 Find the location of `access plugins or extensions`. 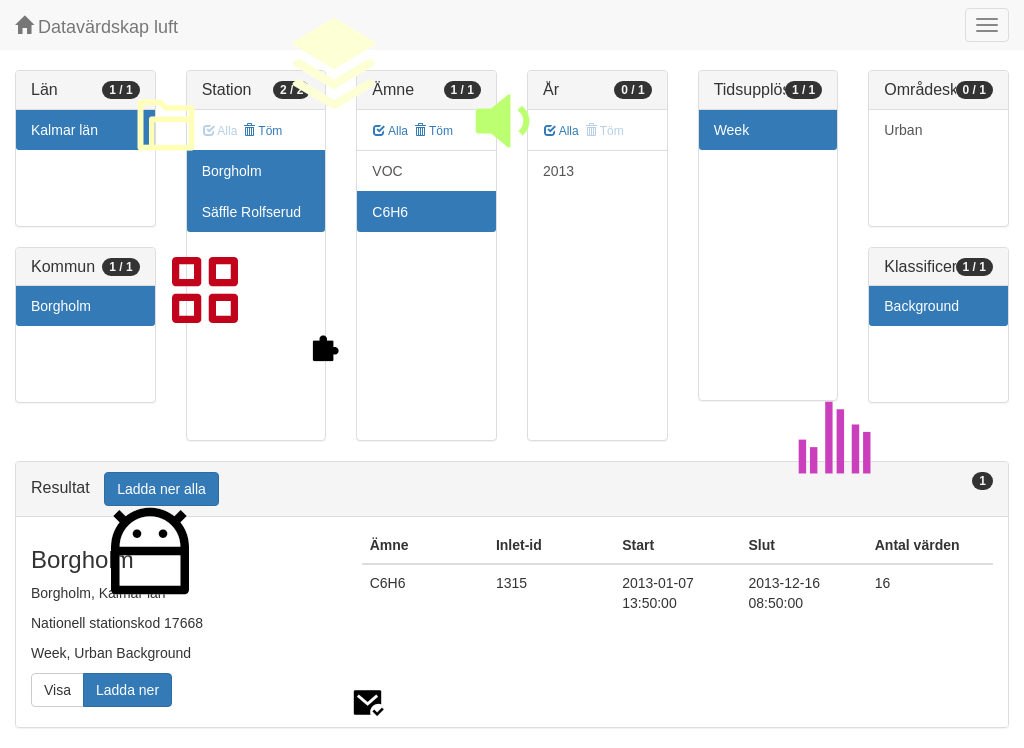

access plugins or extensions is located at coordinates (324, 349).